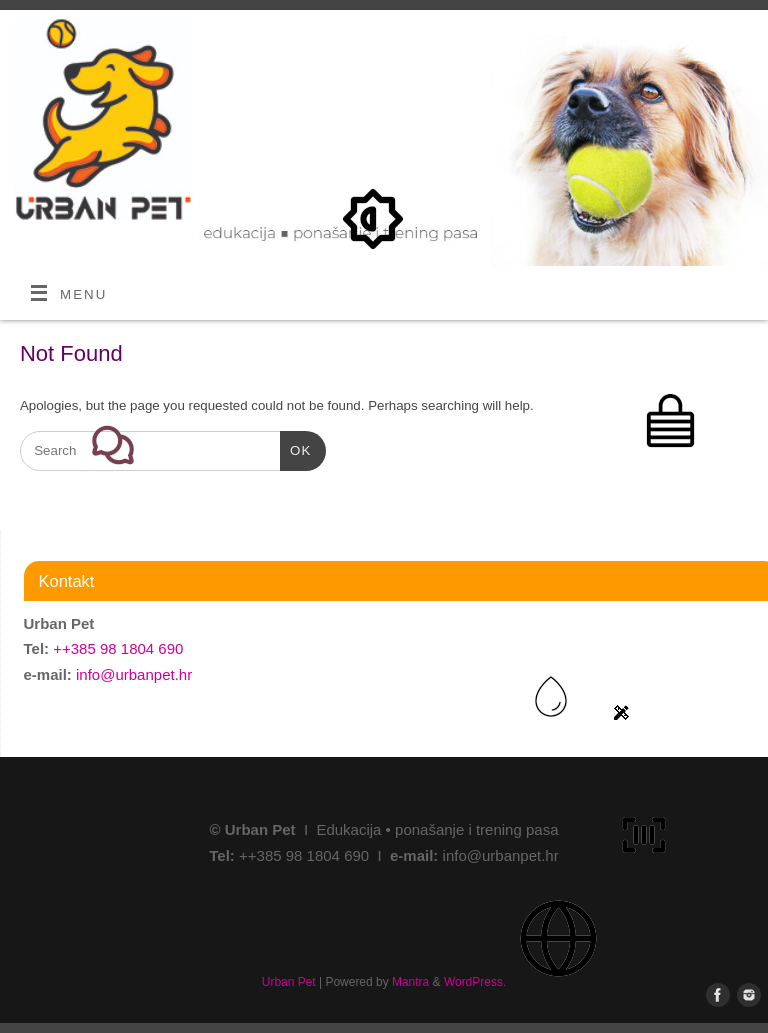 This screenshot has width=768, height=1033. What do you see at coordinates (621, 712) in the screenshot?
I see `access design tools or editing services` at bounding box center [621, 712].